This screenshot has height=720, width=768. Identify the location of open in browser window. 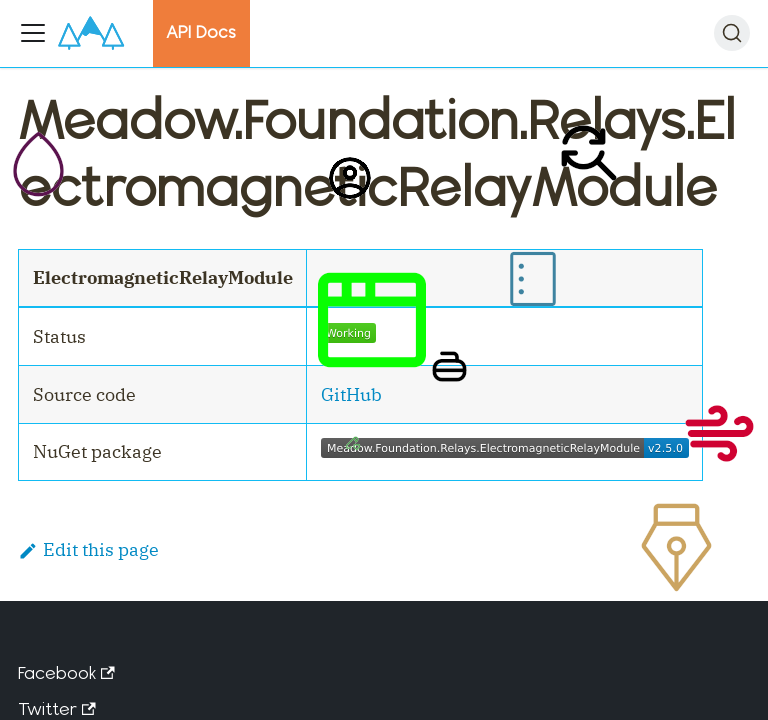
(372, 320).